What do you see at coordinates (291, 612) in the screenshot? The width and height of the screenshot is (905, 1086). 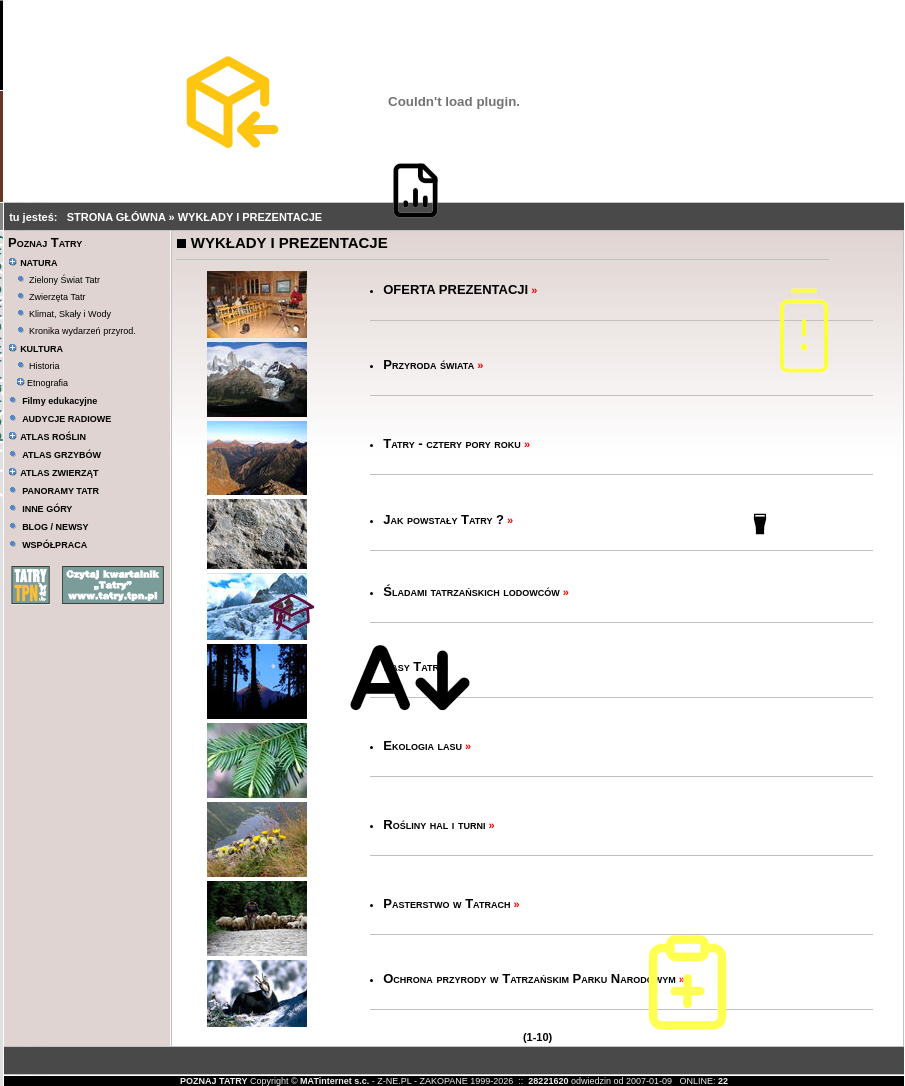 I see `access education or learning features` at bounding box center [291, 612].